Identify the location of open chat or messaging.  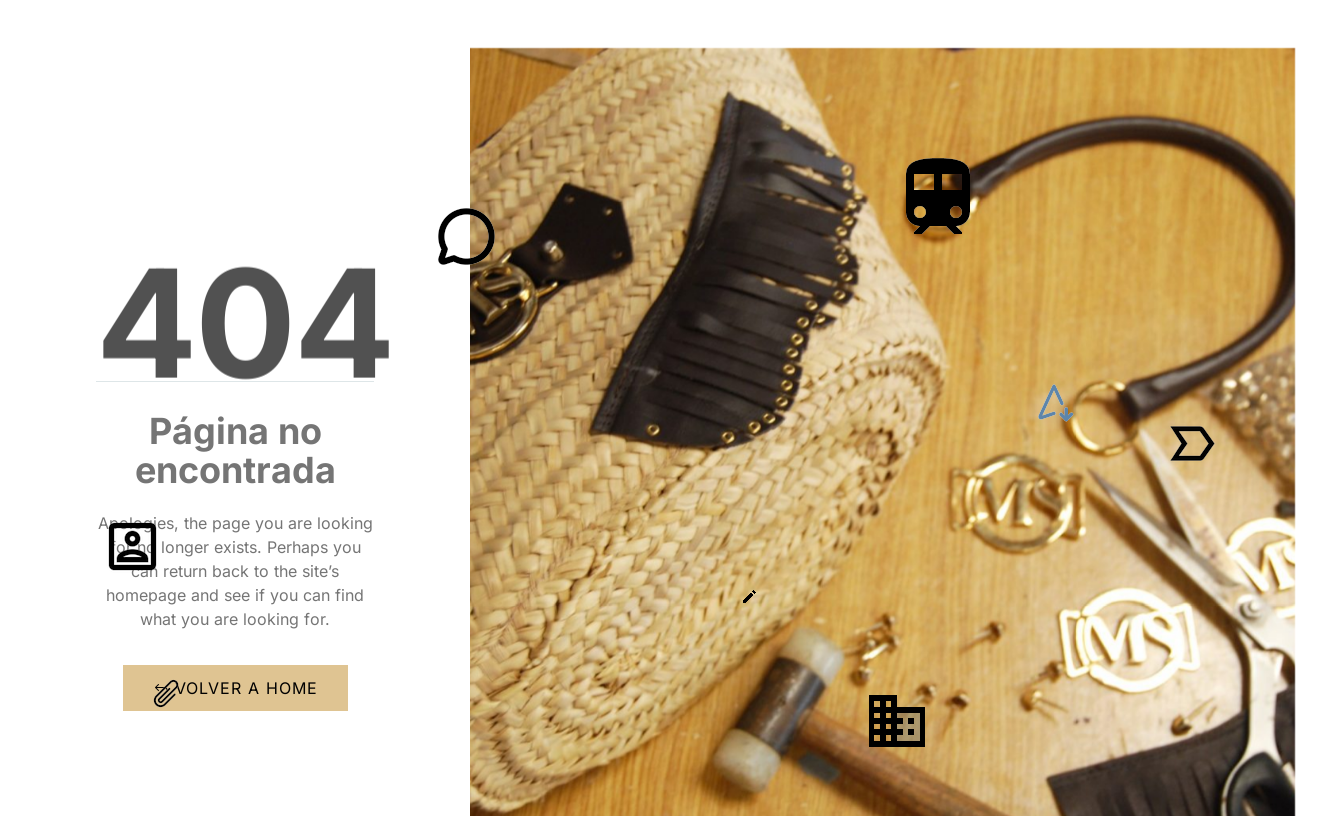
(466, 236).